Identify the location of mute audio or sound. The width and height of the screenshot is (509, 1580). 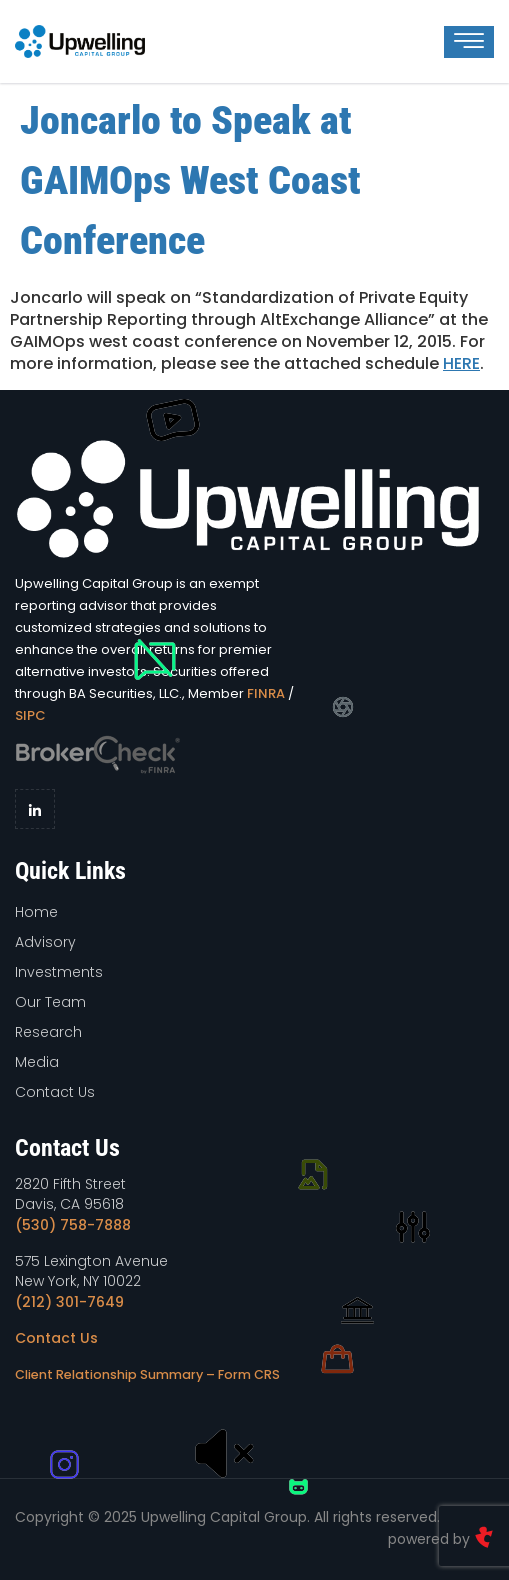
(226, 1453).